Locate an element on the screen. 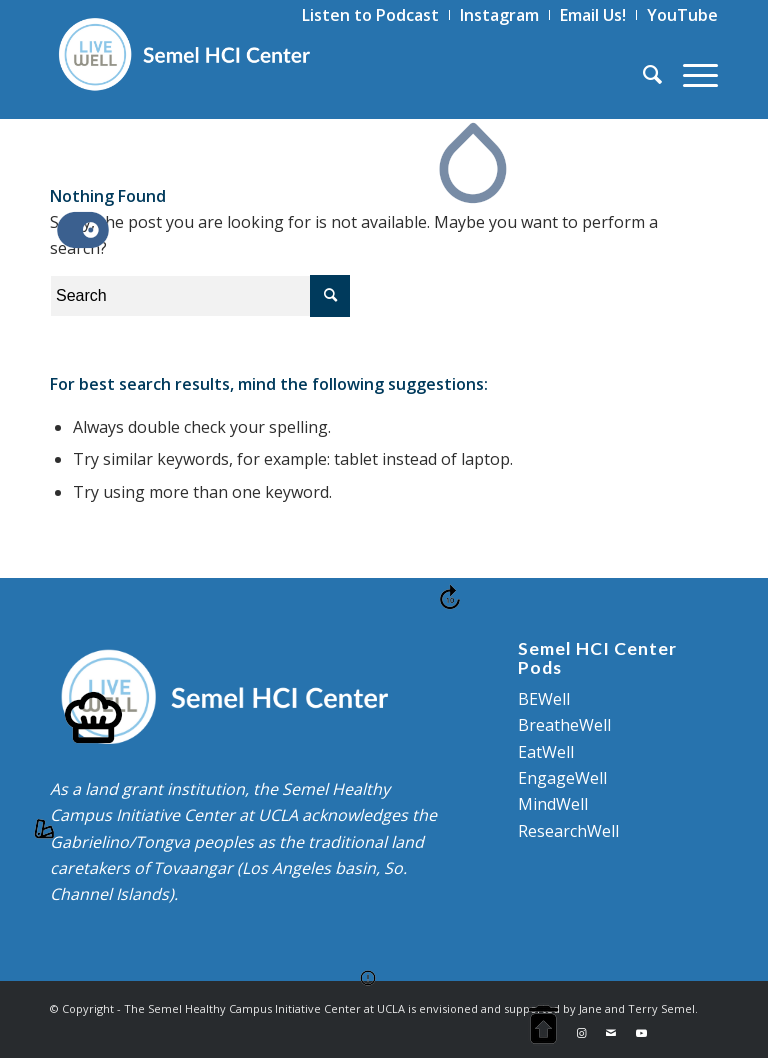 The image size is (768, 1058). access cooking or recipe features is located at coordinates (93, 718).